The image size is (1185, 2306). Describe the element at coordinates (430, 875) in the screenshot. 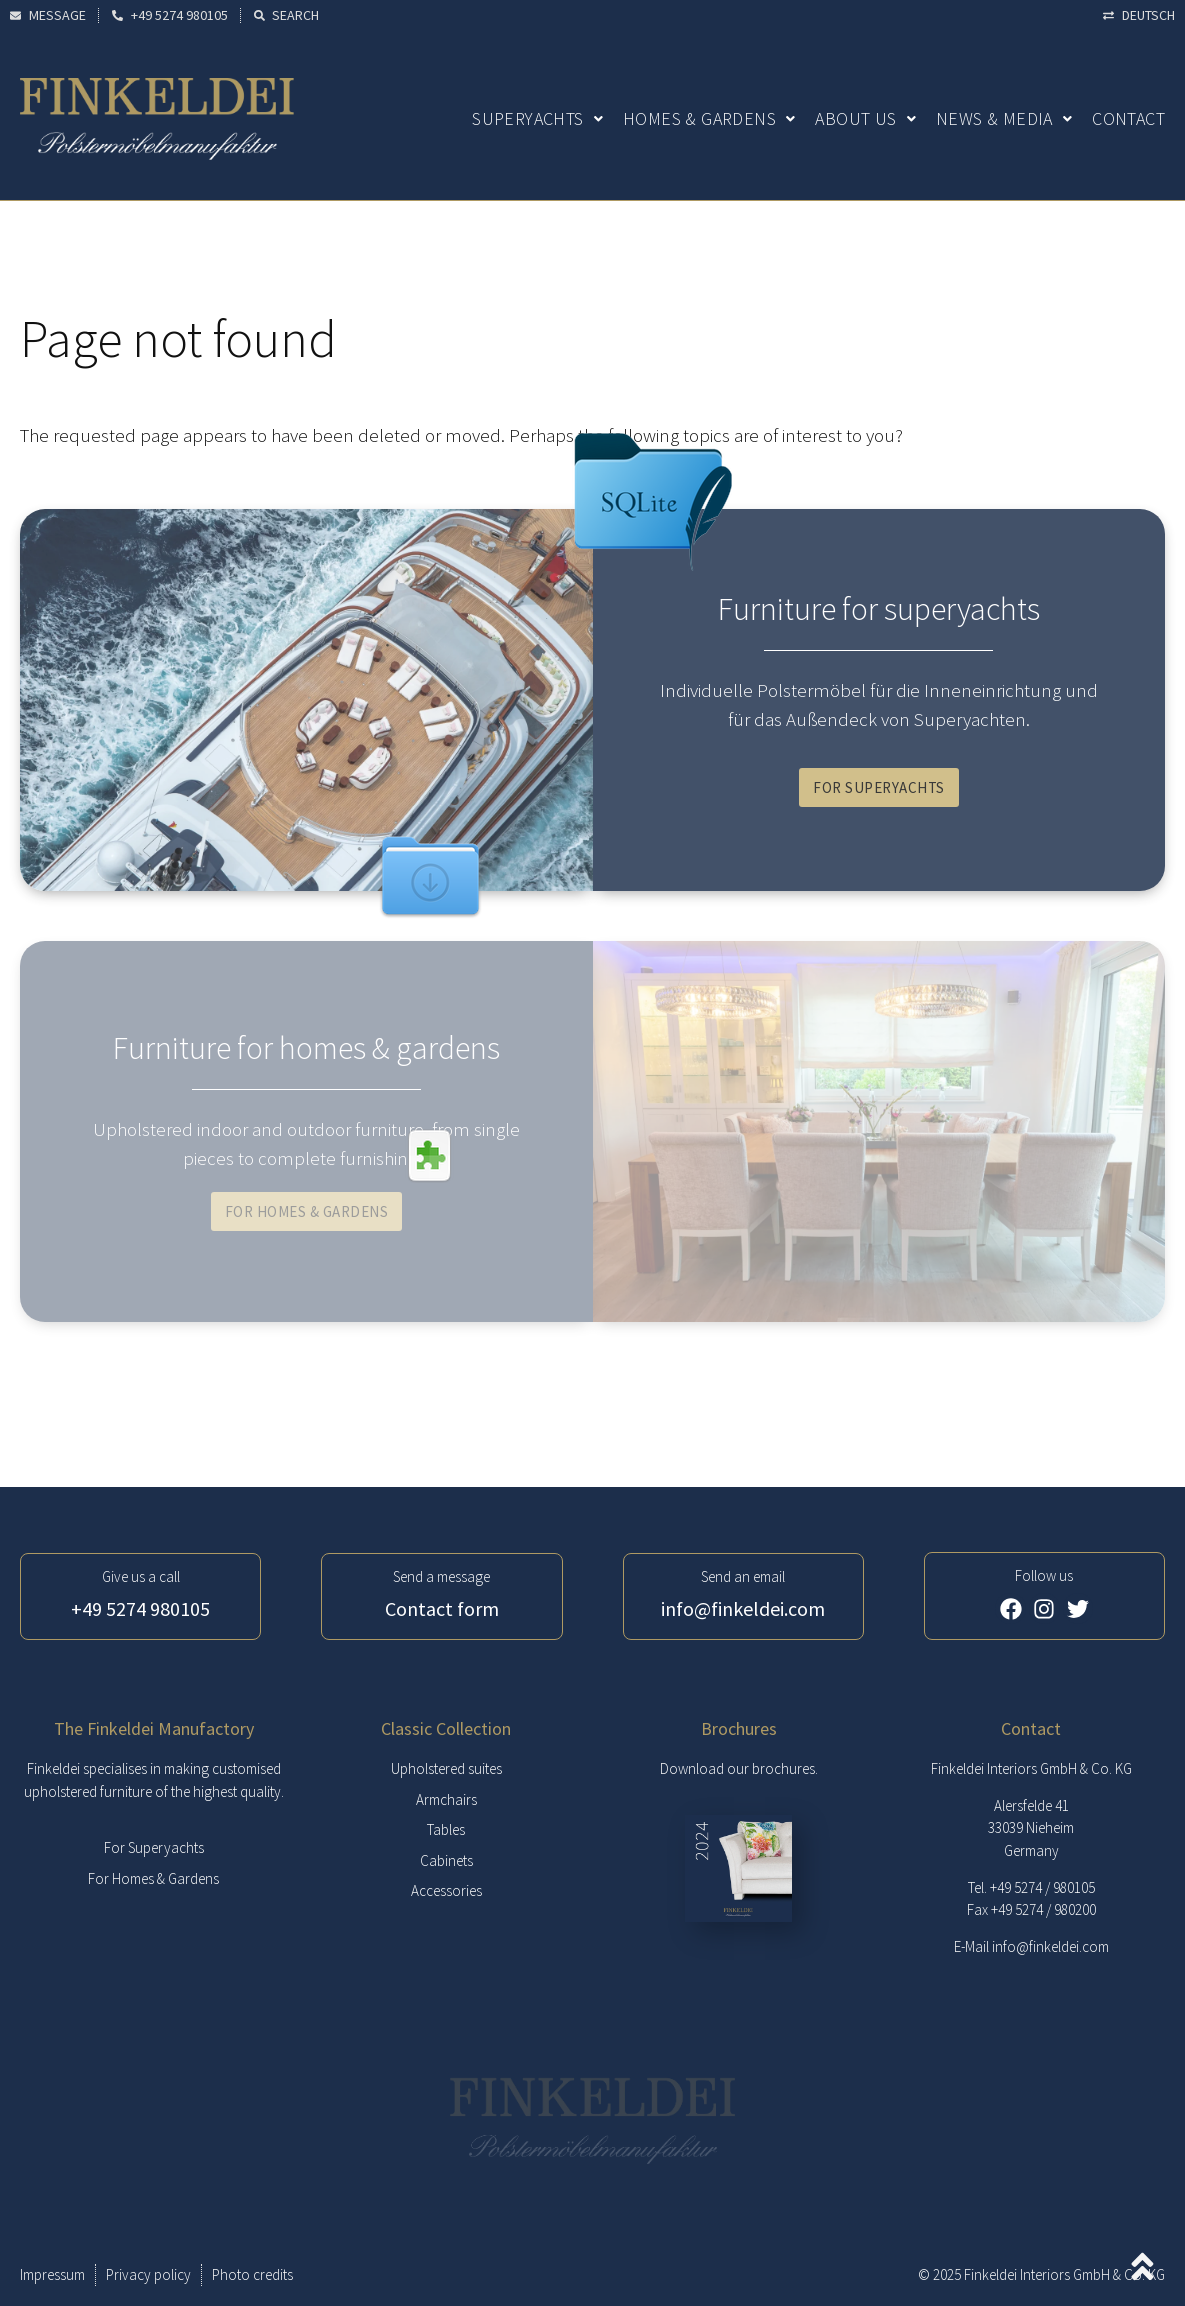

I see `open your downloads folder` at that location.